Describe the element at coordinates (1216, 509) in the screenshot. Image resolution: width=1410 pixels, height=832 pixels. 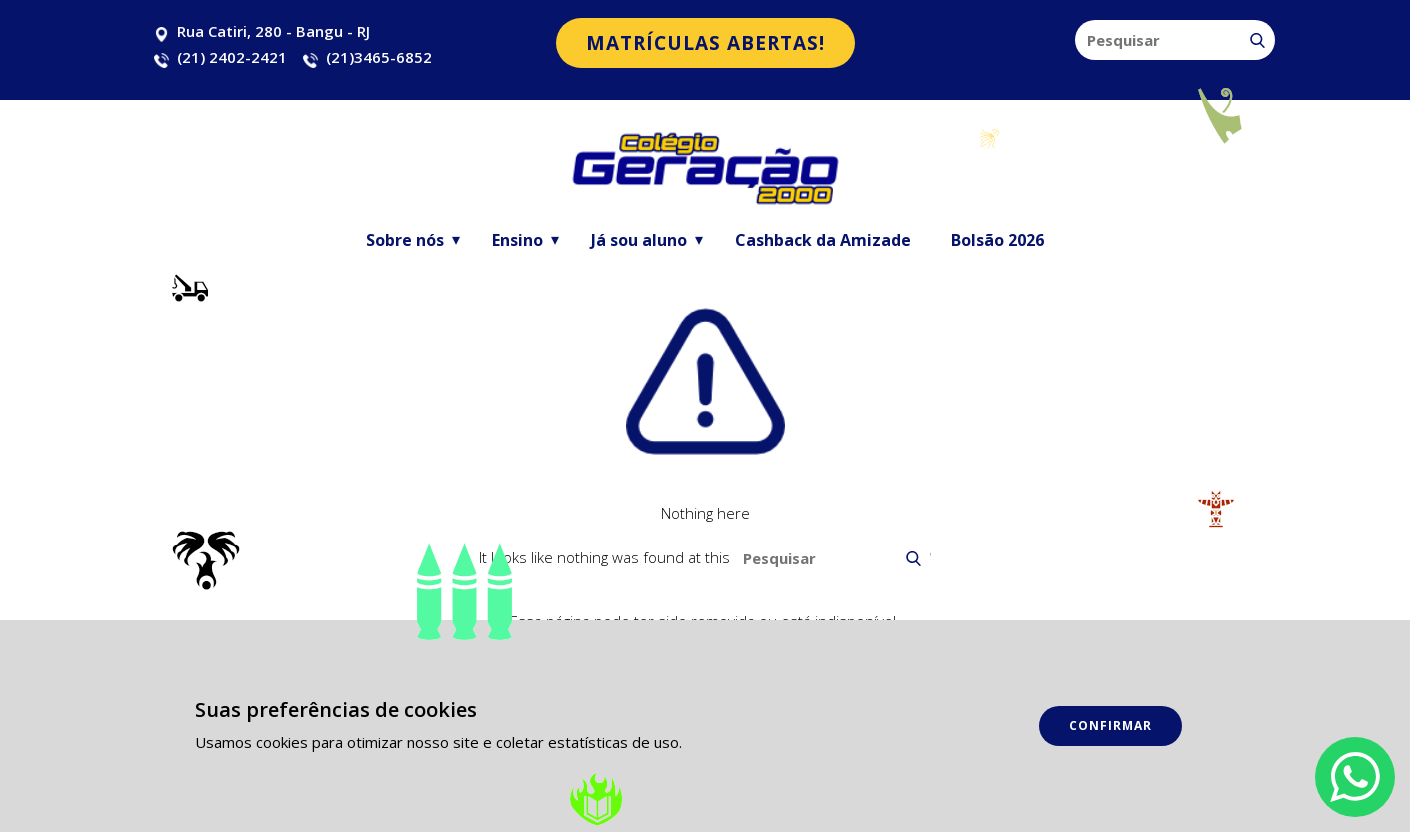
I see `access tribal or cultural game content` at that location.